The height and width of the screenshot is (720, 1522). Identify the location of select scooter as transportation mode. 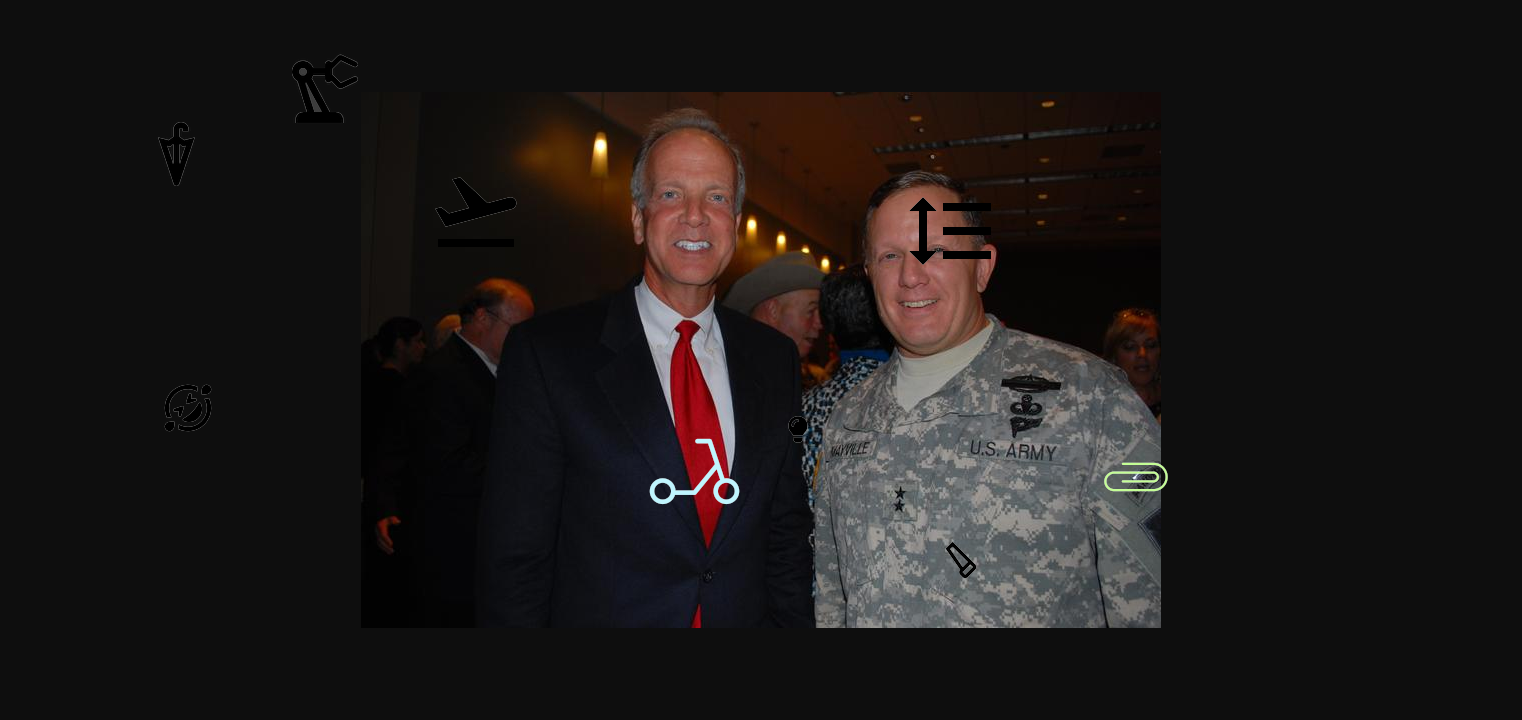
(694, 474).